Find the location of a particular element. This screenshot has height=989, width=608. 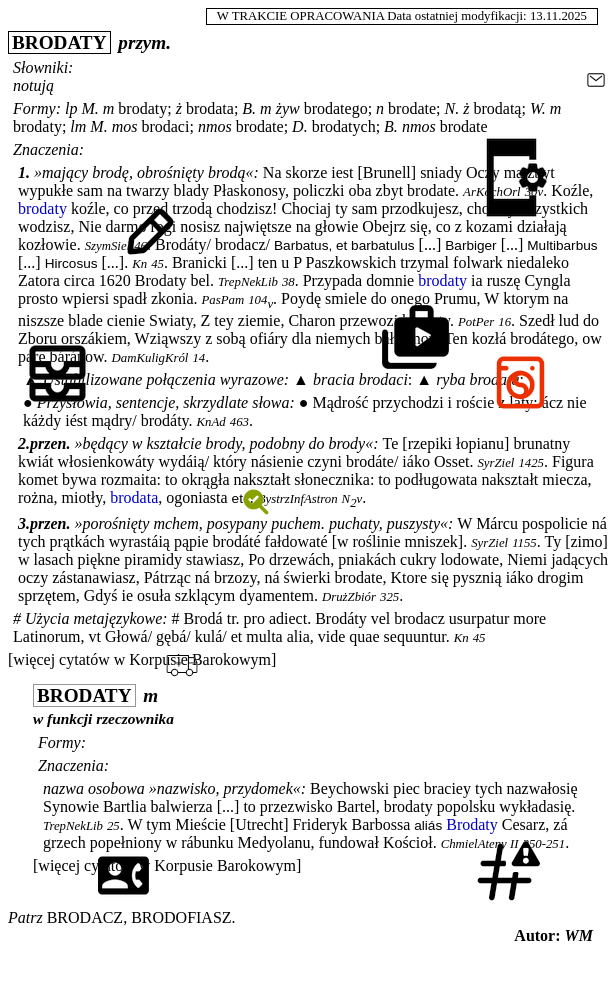

access app settings is located at coordinates (511, 177).